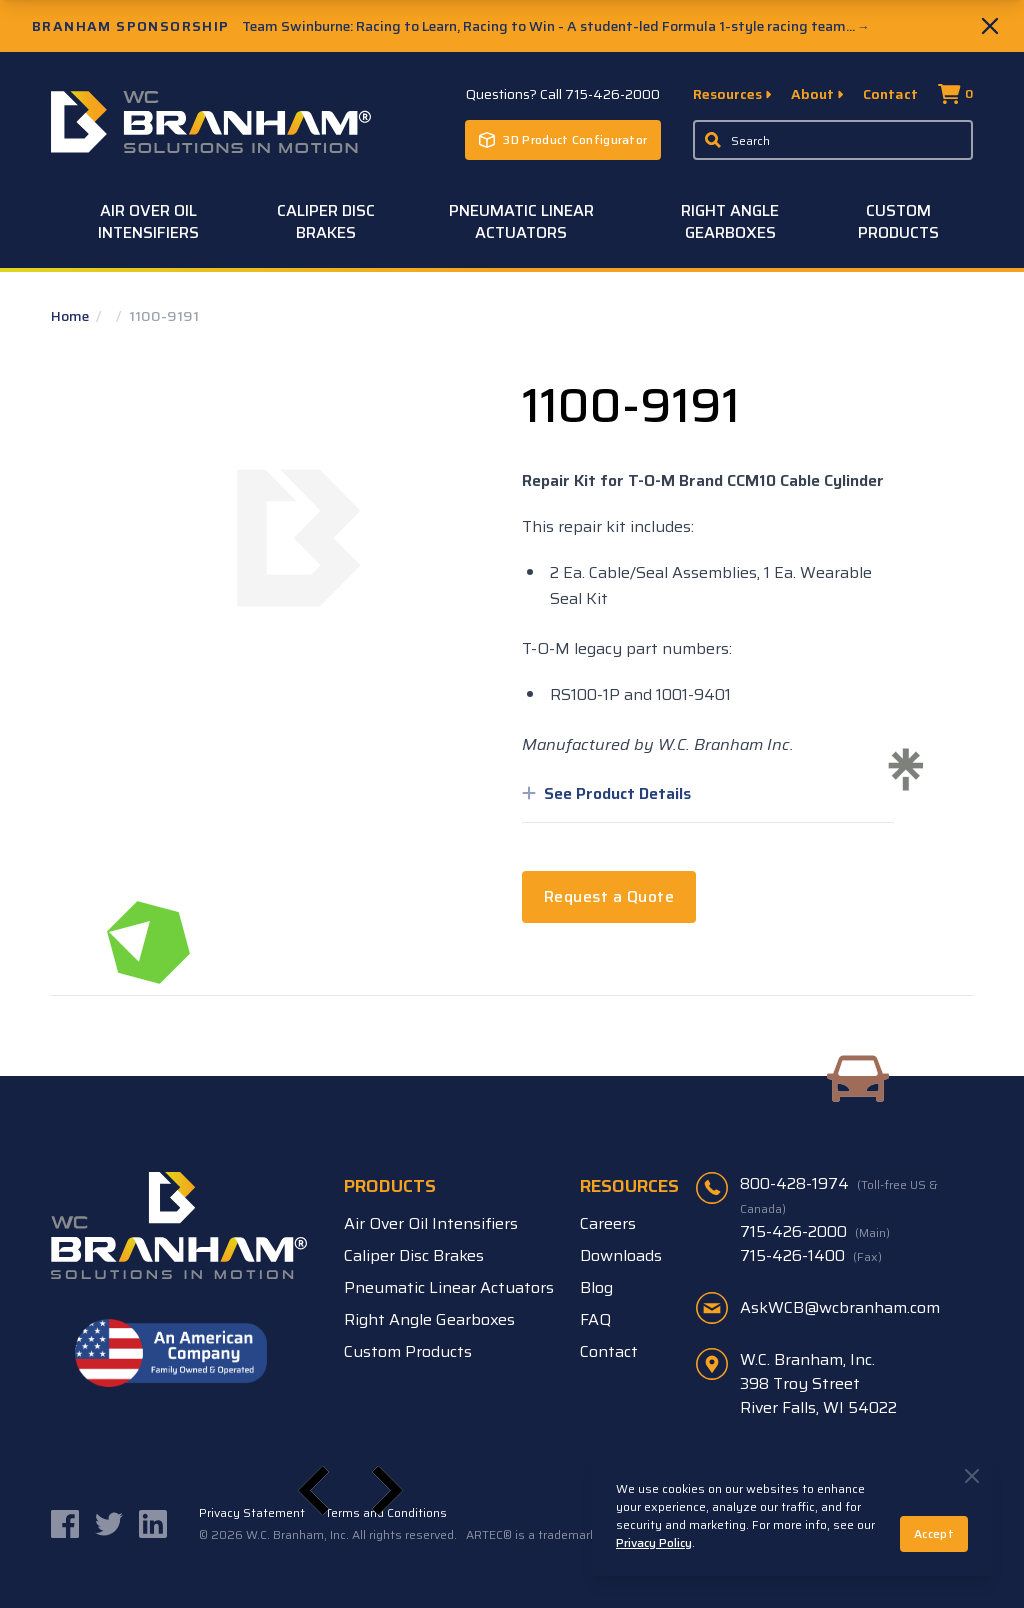 This screenshot has width=1024, height=1608. I want to click on select car or driving mode for navigation, so click(858, 1076).